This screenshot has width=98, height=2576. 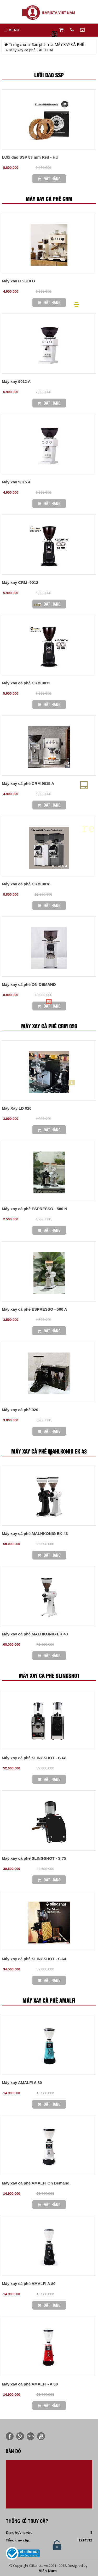 I want to click on view your profile, so click(x=49, y=1002).